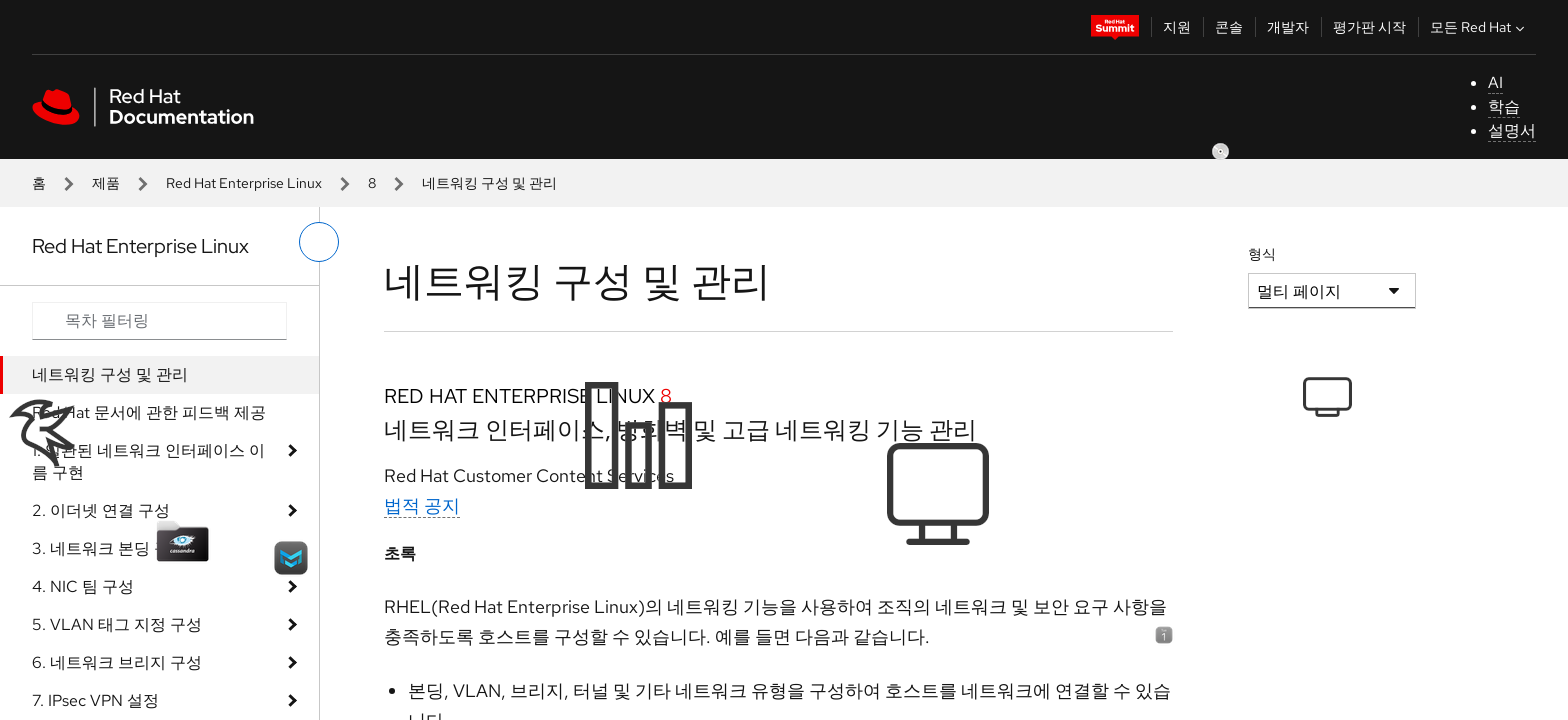 The image size is (1568, 720). I want to click on open tv or display settings, so click(1327, 395).